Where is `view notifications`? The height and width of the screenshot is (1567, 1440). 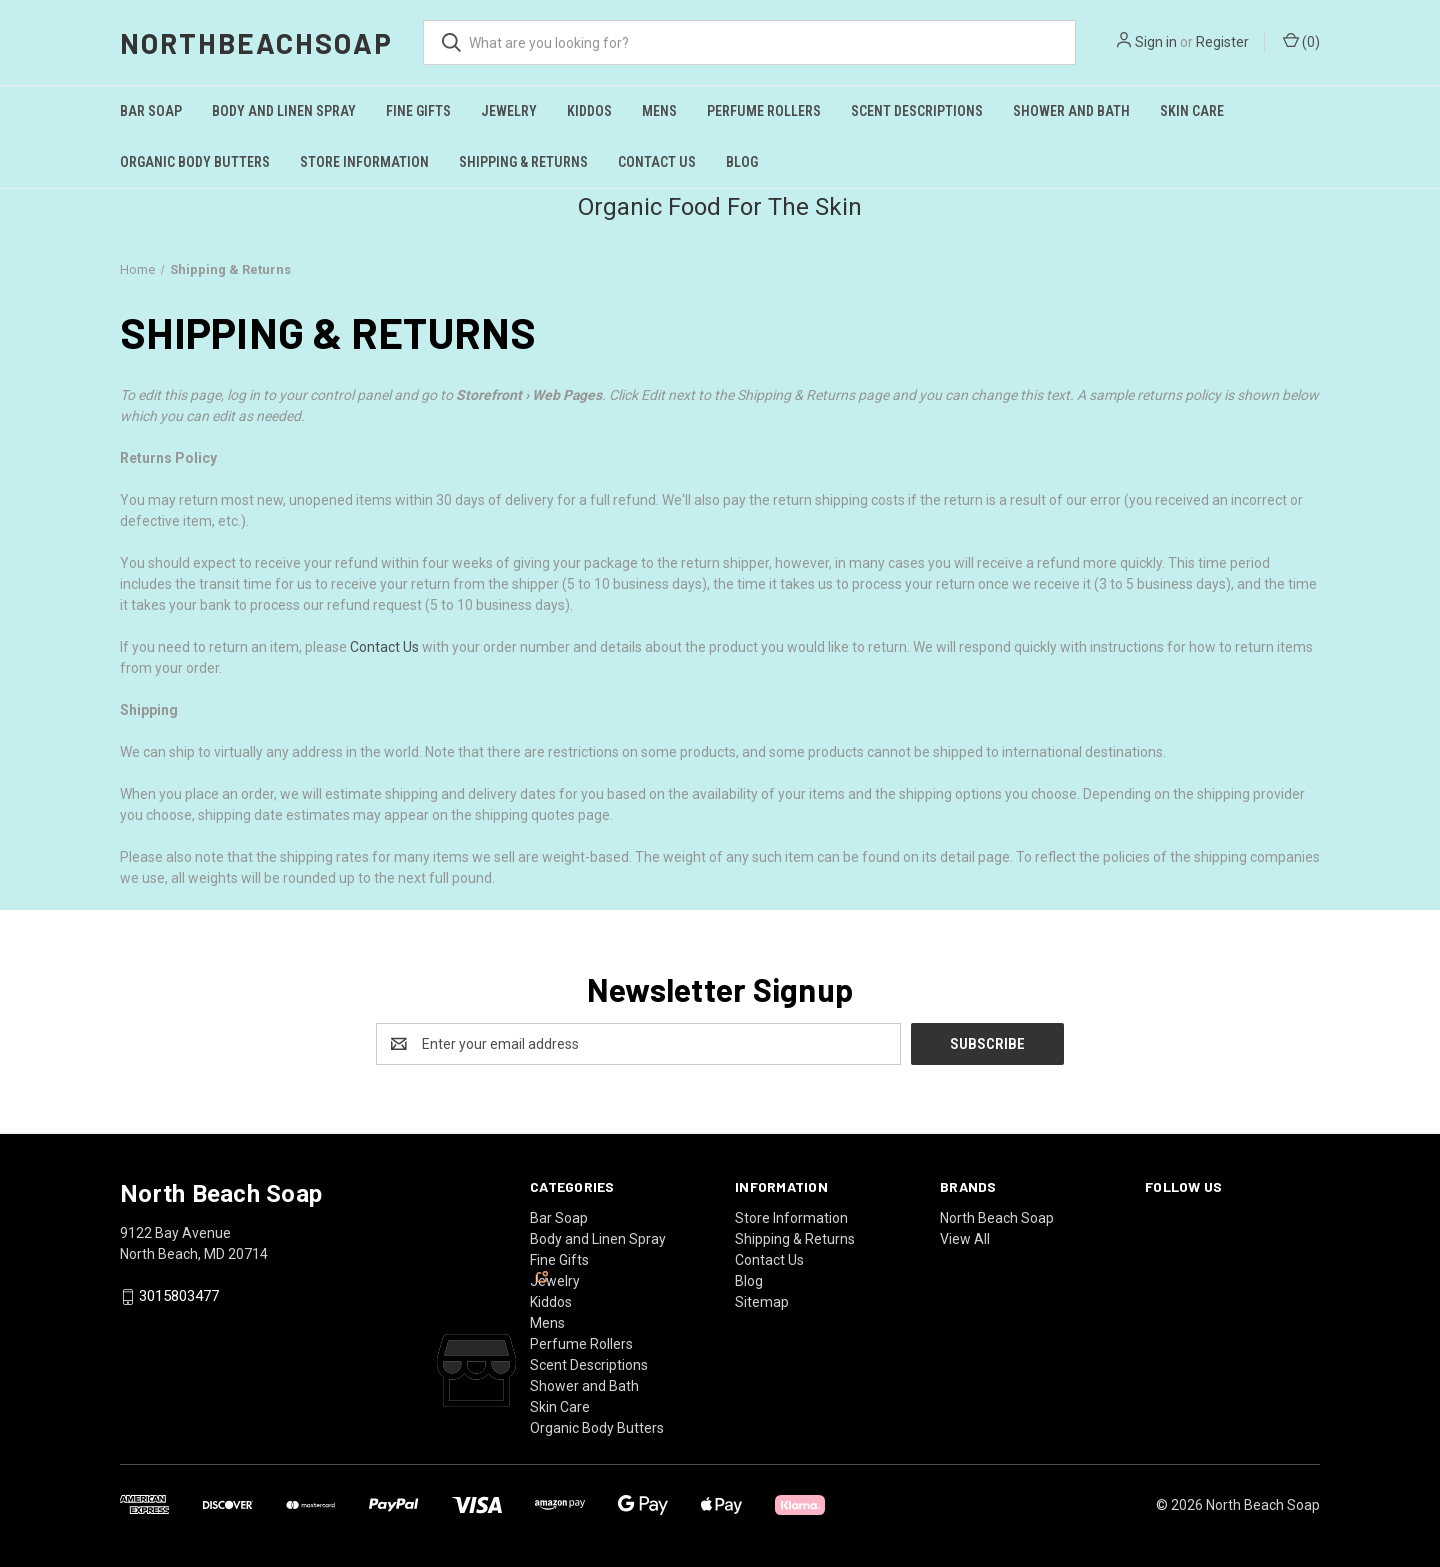 view notifications is located at coordinates (542, 1277).